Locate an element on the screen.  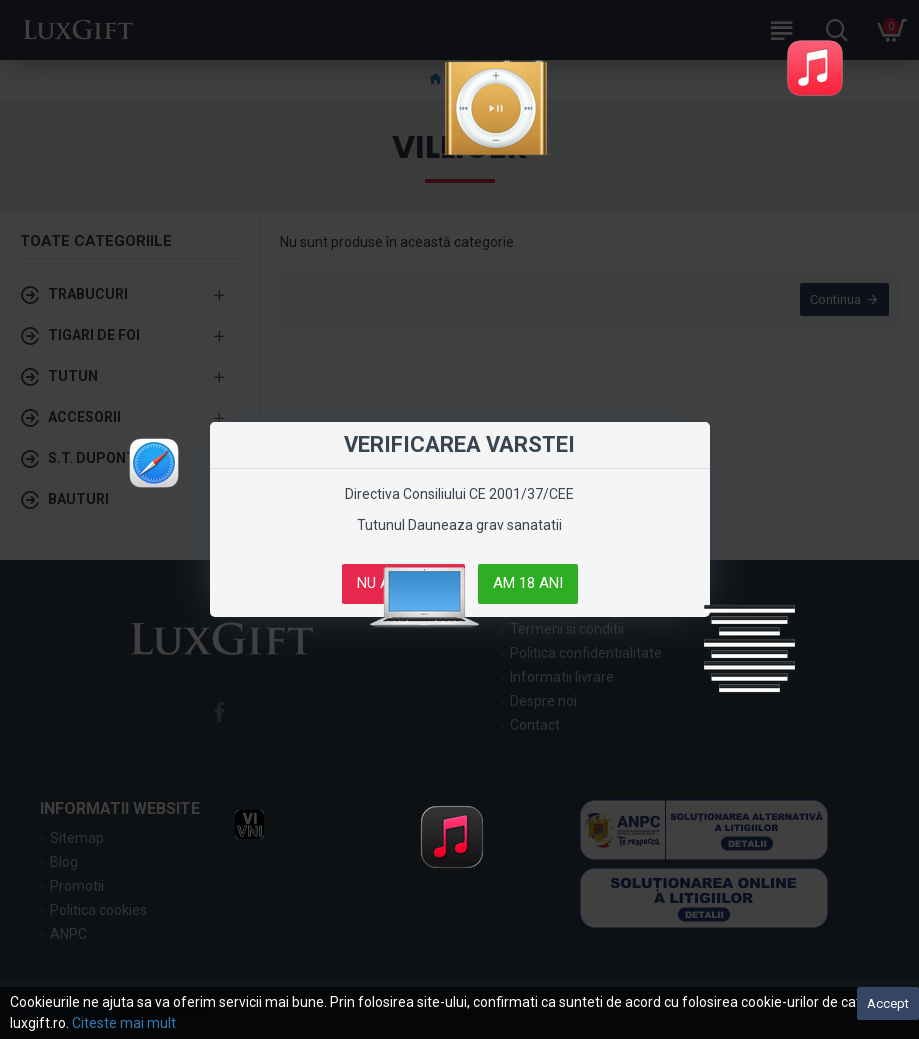
open the Apple Music app is located at coordinates (452, 837).